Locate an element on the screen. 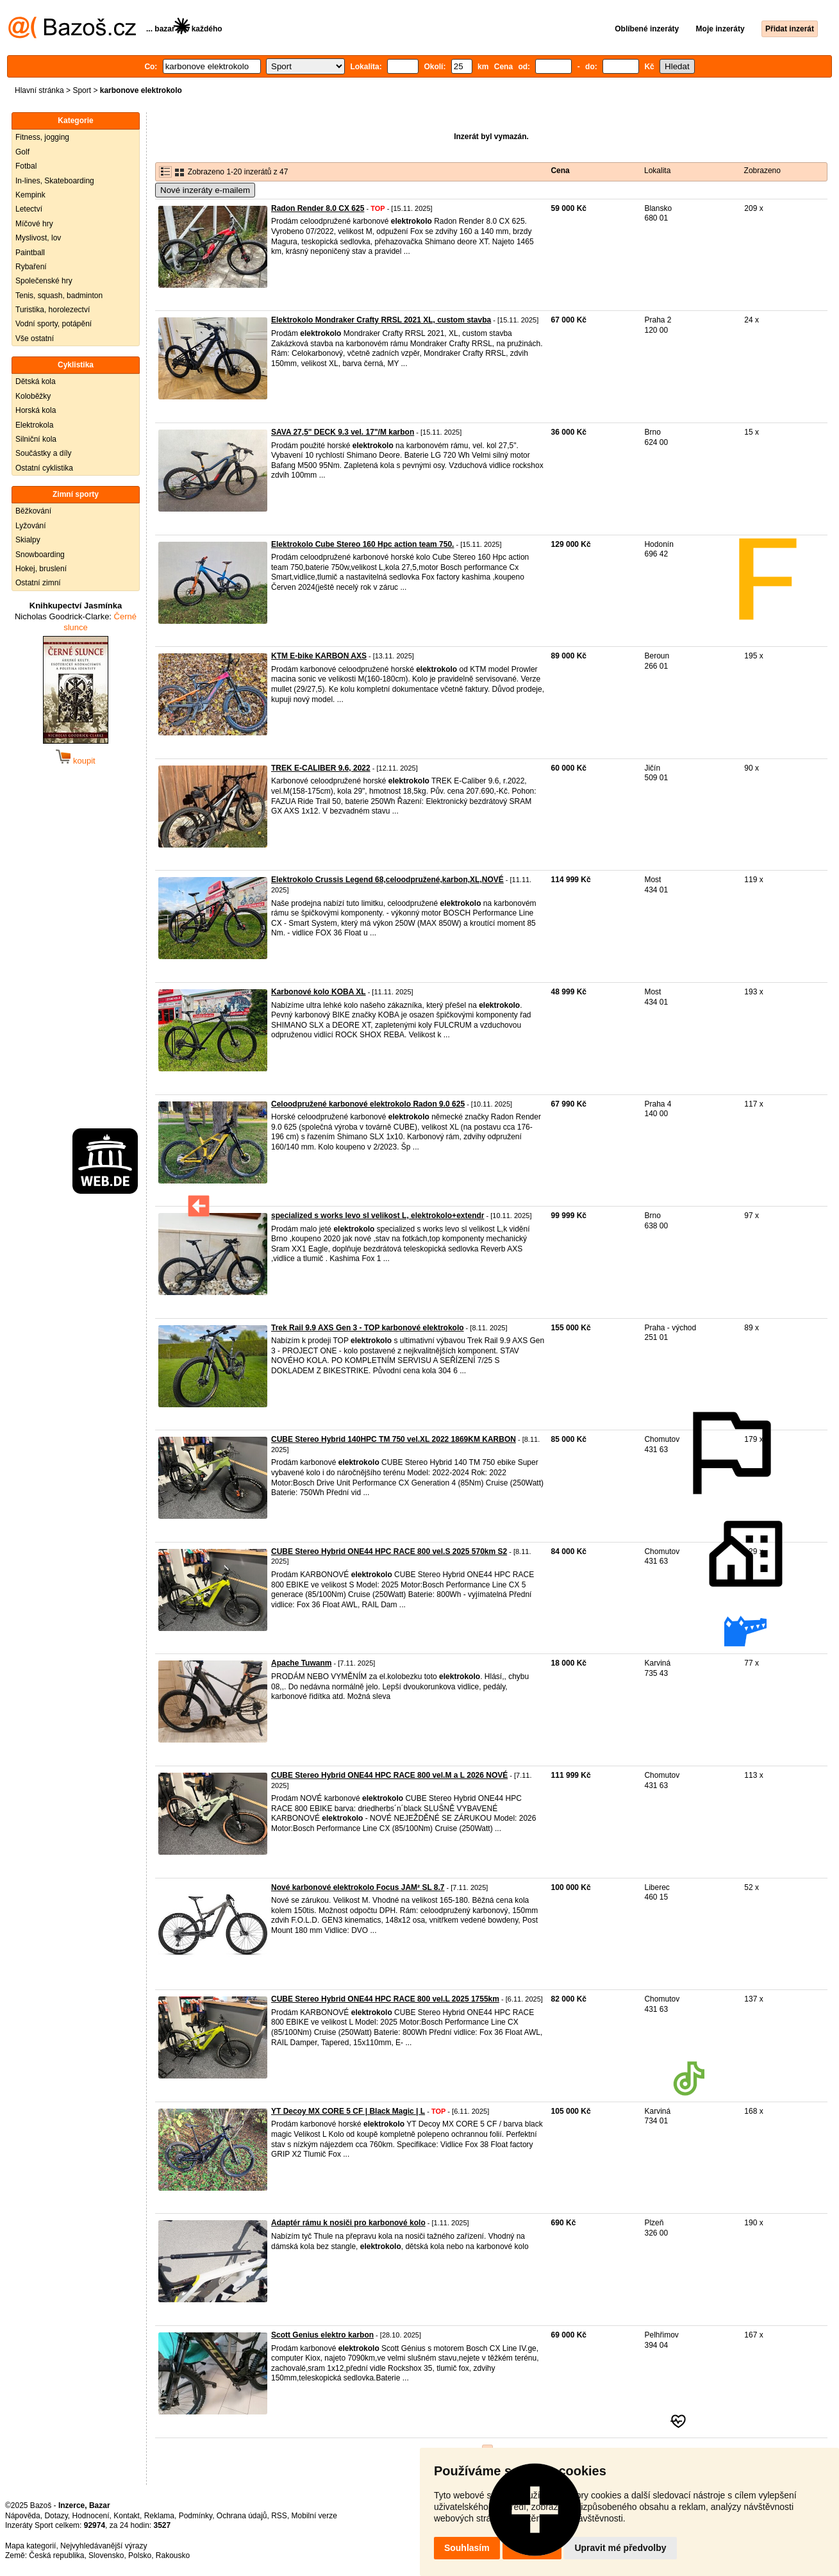  view health or fitness tracking data is located at coordinates (678, 2421).